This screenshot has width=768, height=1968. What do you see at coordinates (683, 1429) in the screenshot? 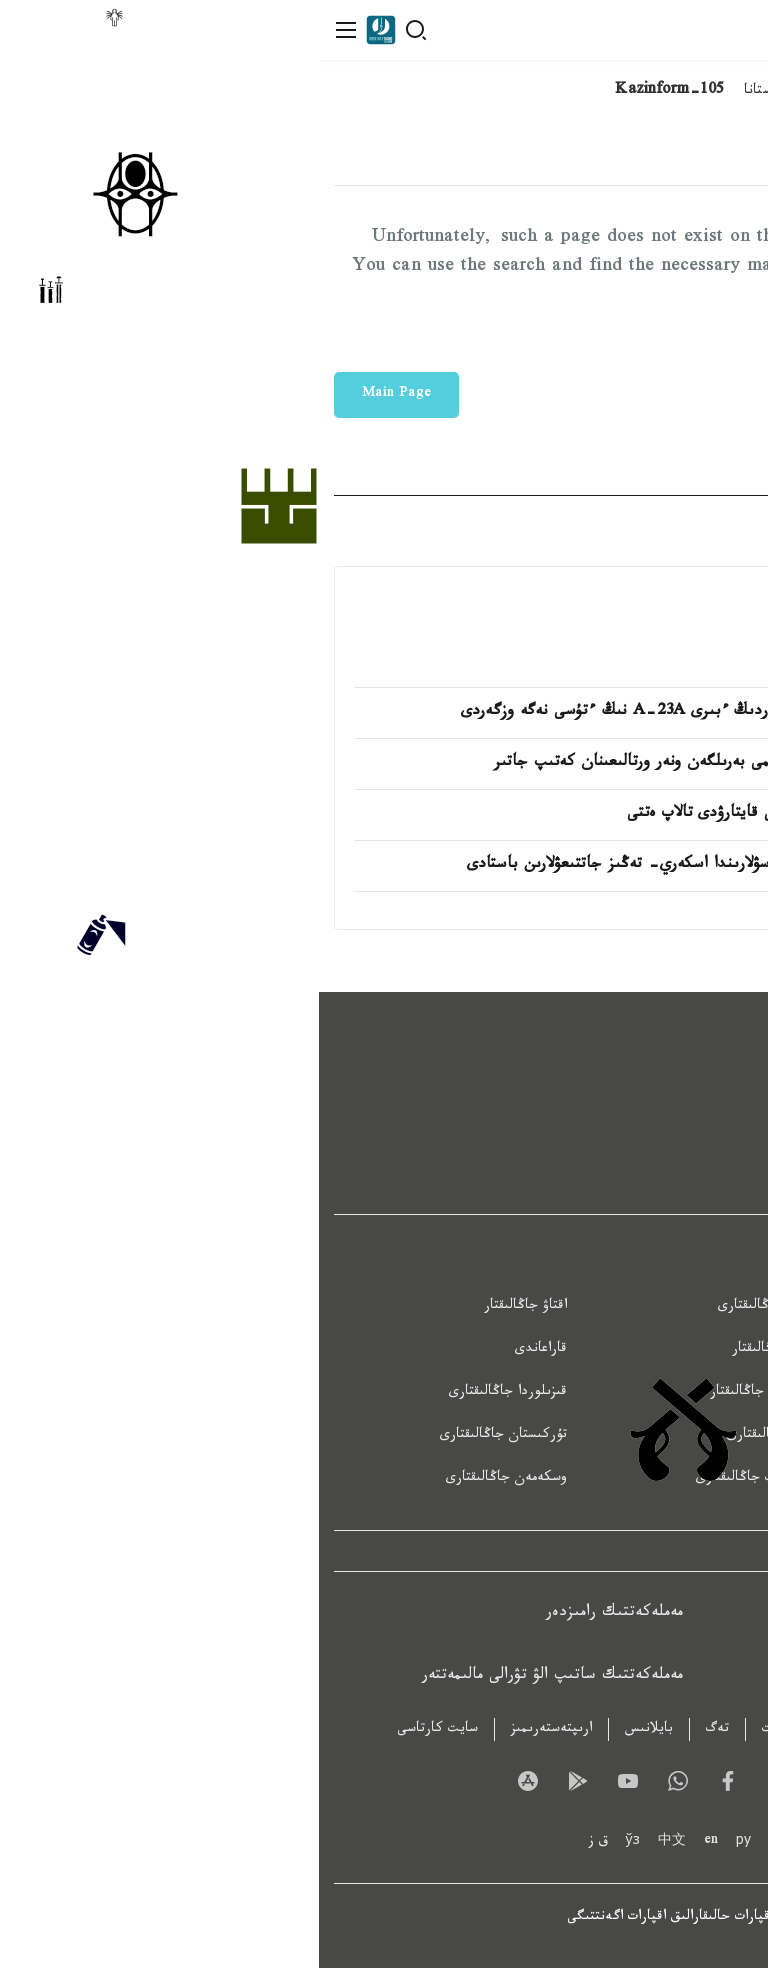
I see `indicates combat or duel mode in a game` at bounding box center [683, 1429].